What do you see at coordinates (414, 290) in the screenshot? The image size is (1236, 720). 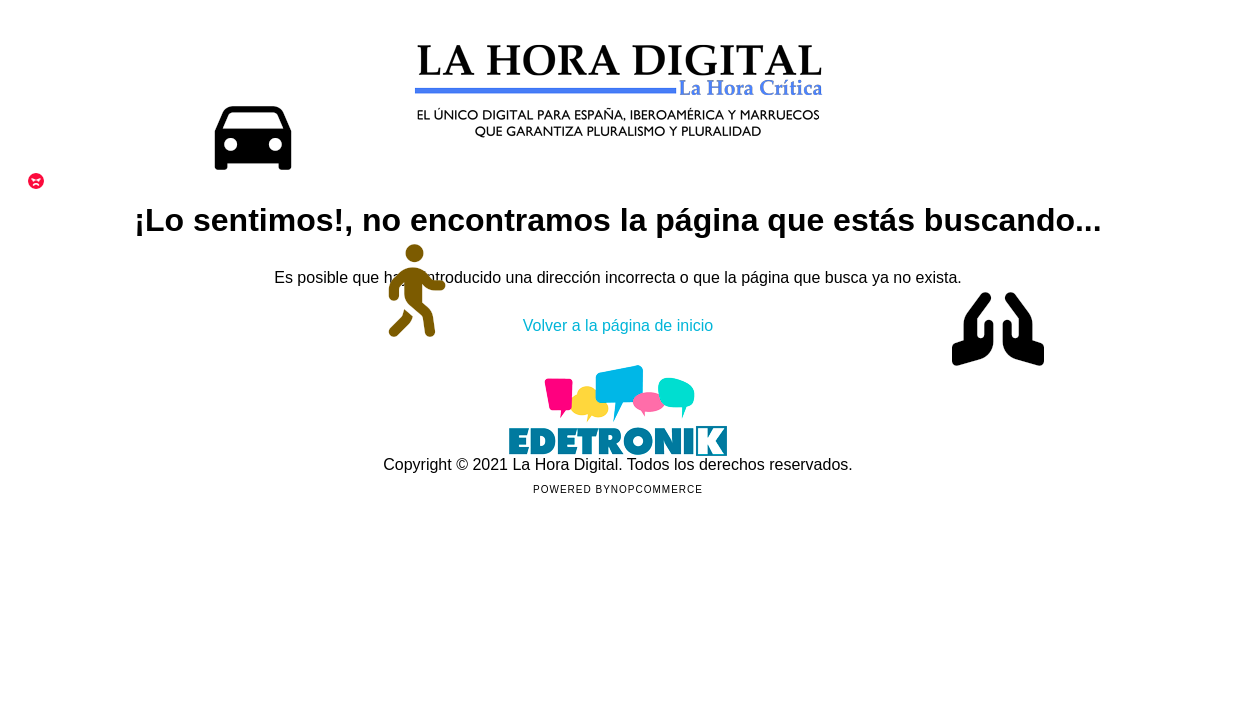 I see `get walking directions` at bounding box center [414, 290].